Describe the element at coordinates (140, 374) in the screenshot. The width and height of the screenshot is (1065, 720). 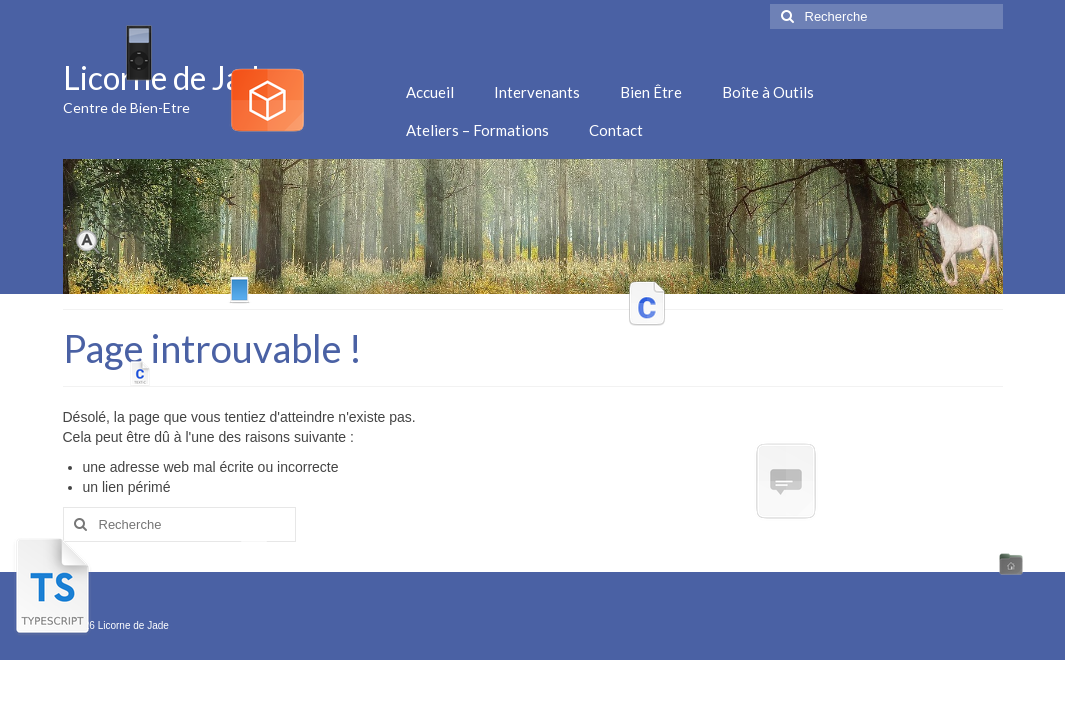
I see `c programming language source file` at that location.